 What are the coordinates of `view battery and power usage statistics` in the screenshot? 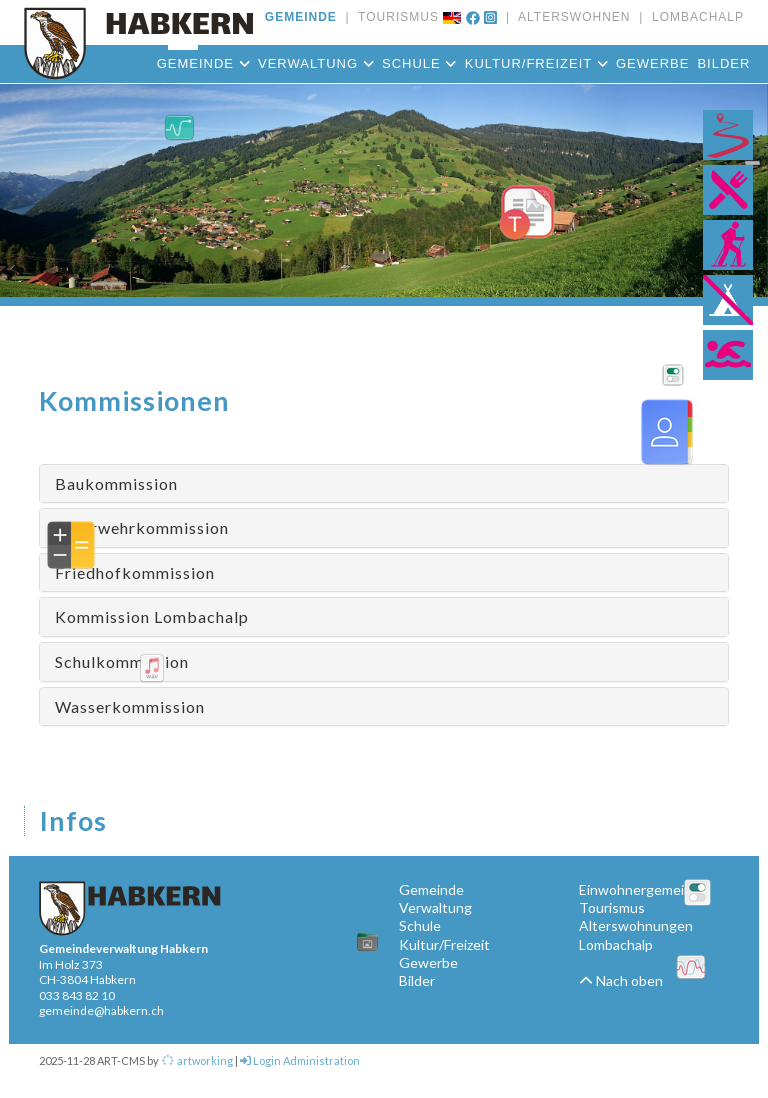 It's located at (691, 967).